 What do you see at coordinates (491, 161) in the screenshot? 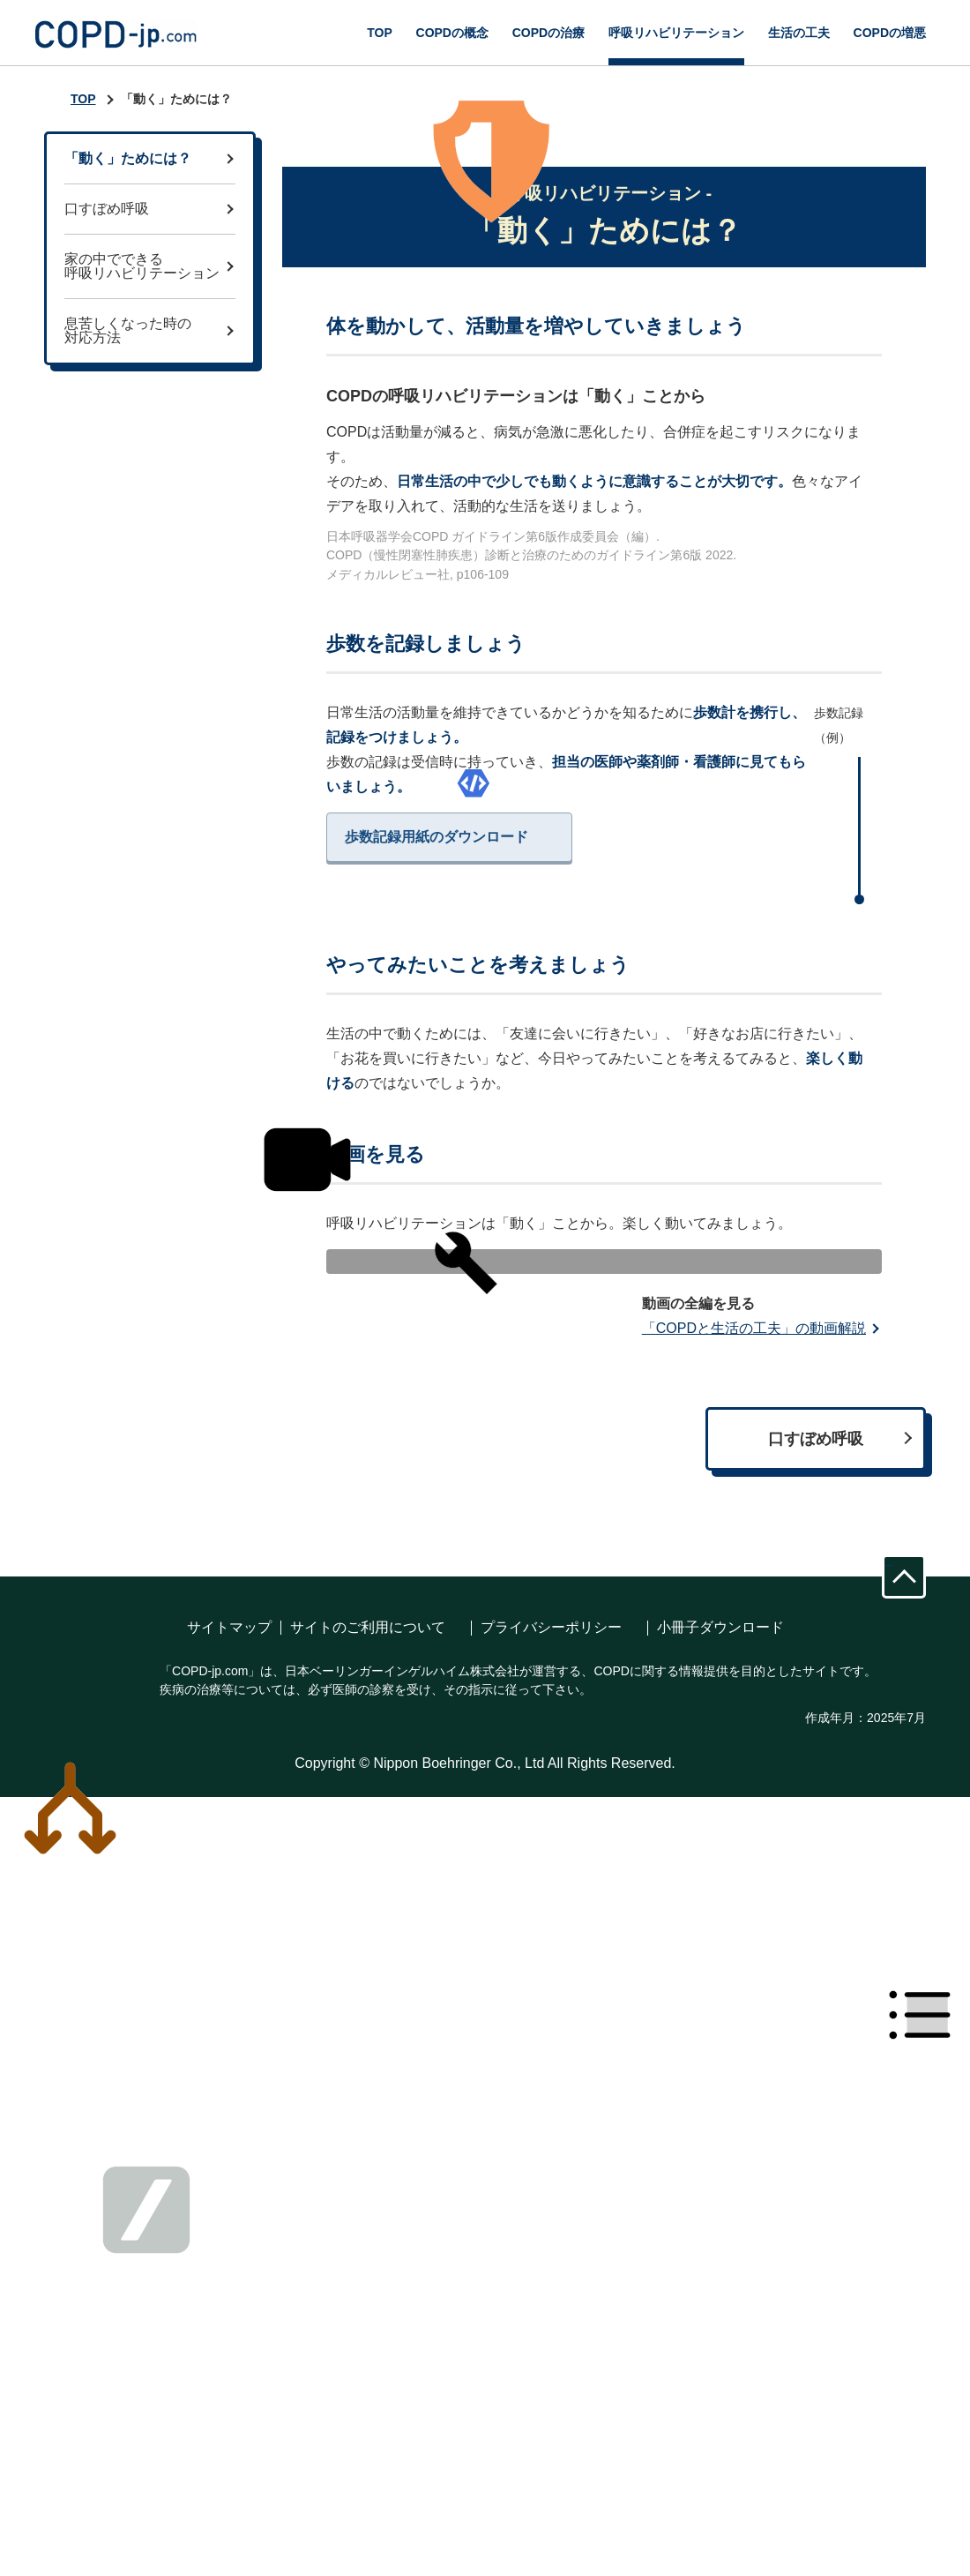
I see `discord moderator programs alumni badge` at bounding box center [491, 161].